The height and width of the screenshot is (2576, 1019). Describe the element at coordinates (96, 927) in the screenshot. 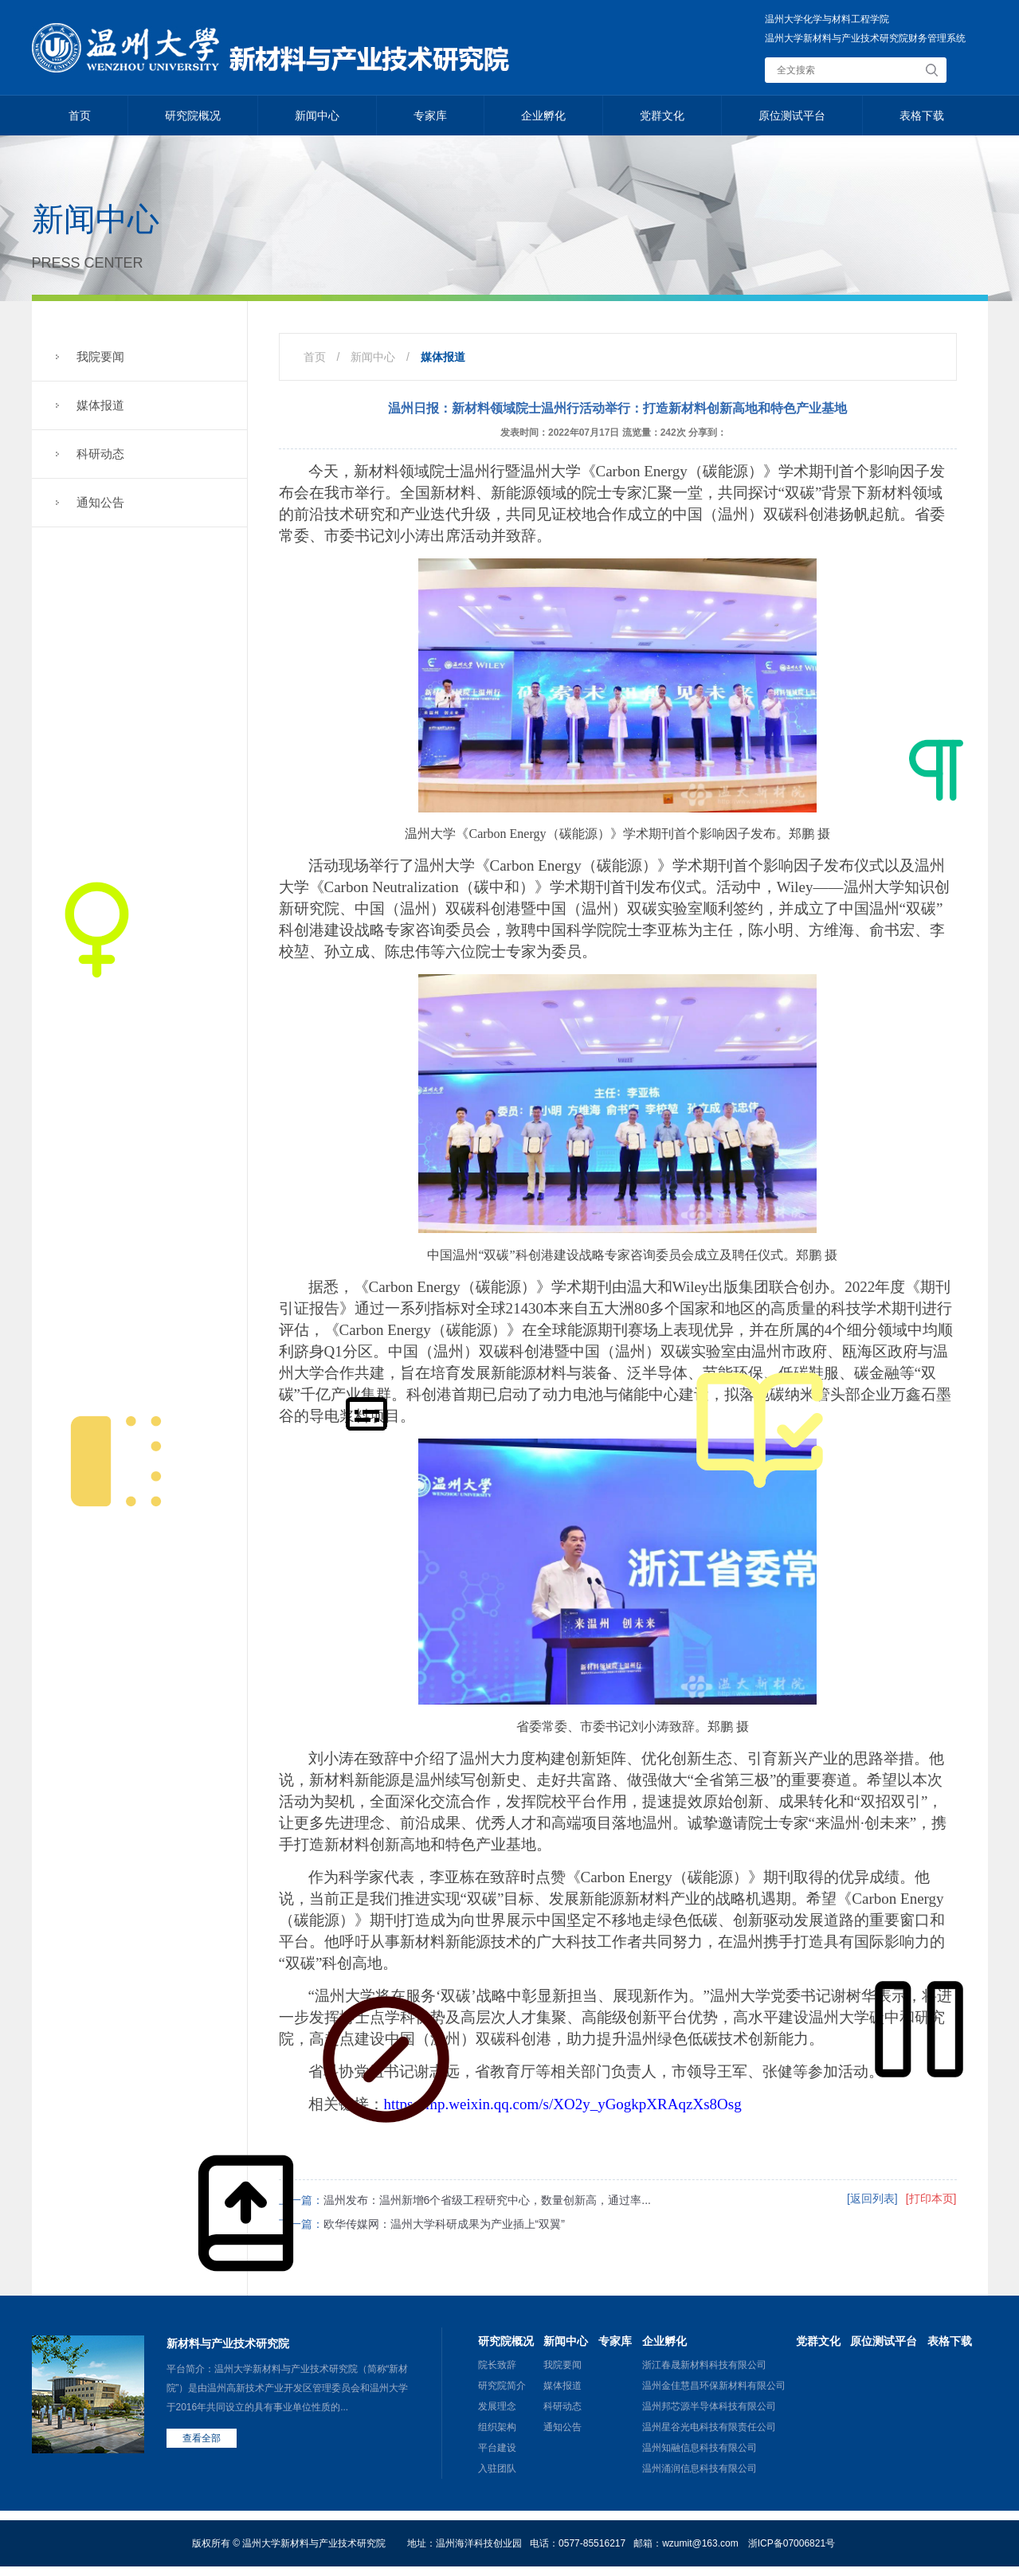

I see `indicates female gender option` at that location.